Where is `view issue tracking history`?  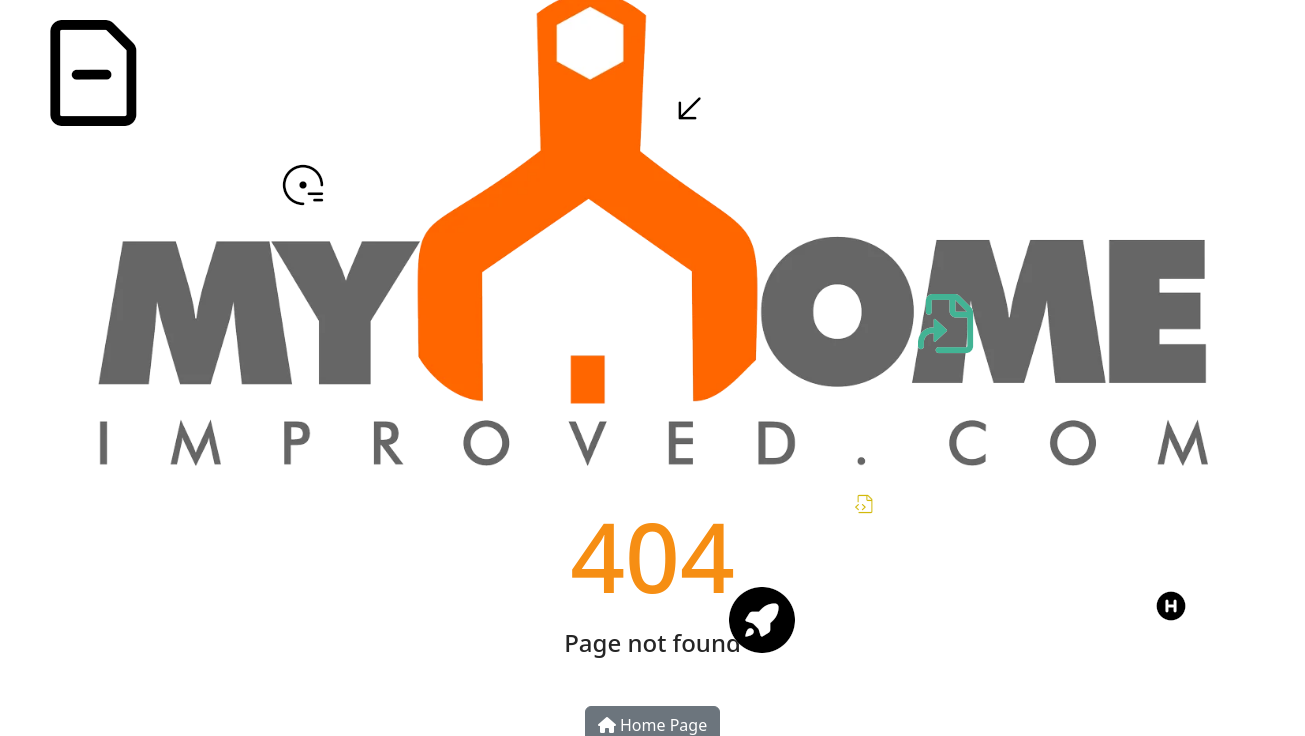
view issue tracking history is located at coordinates (303, 185).